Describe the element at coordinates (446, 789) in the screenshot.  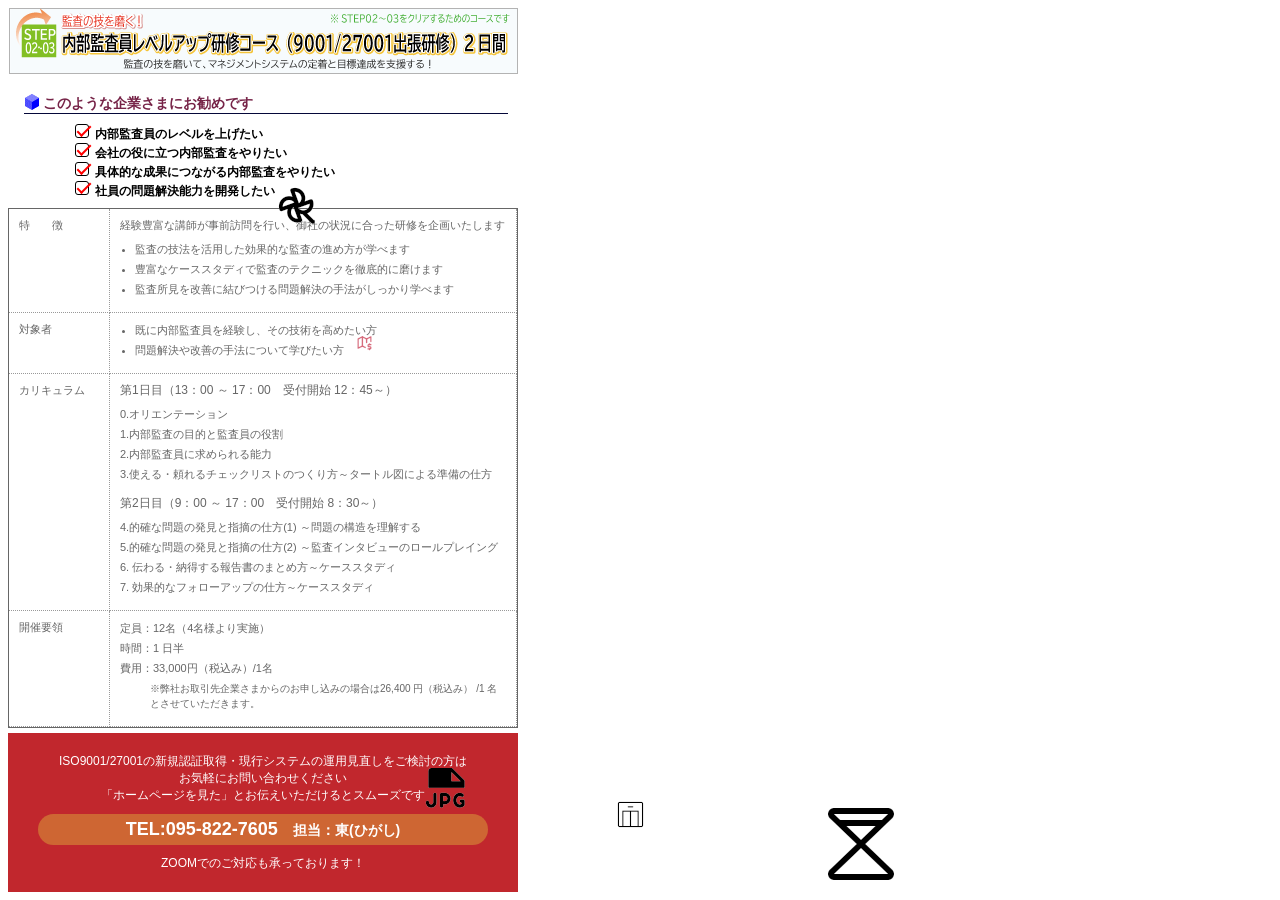
I see `view or open a JPG image file` at that location.